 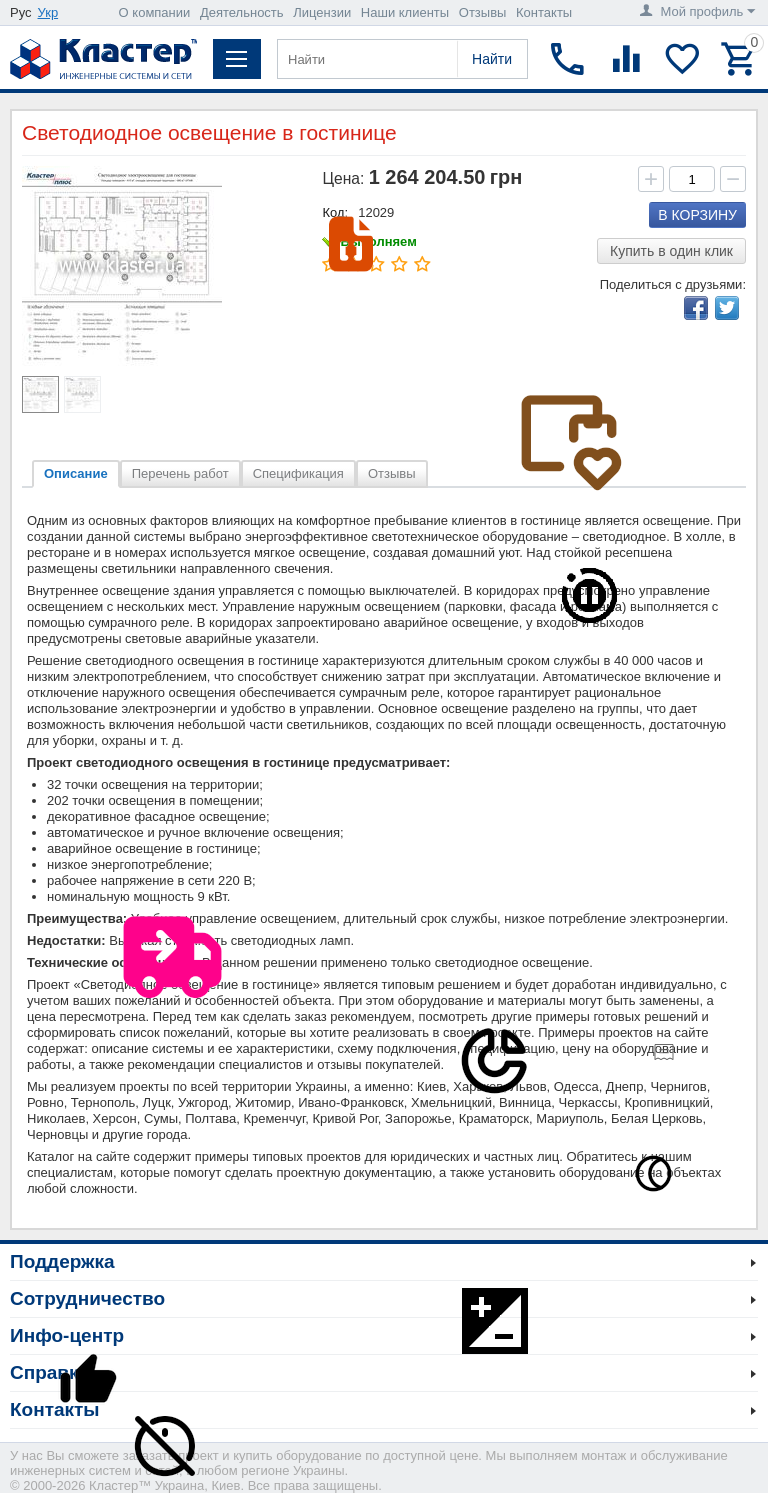 I want to click on view source code file, so click(x=351, y=244).